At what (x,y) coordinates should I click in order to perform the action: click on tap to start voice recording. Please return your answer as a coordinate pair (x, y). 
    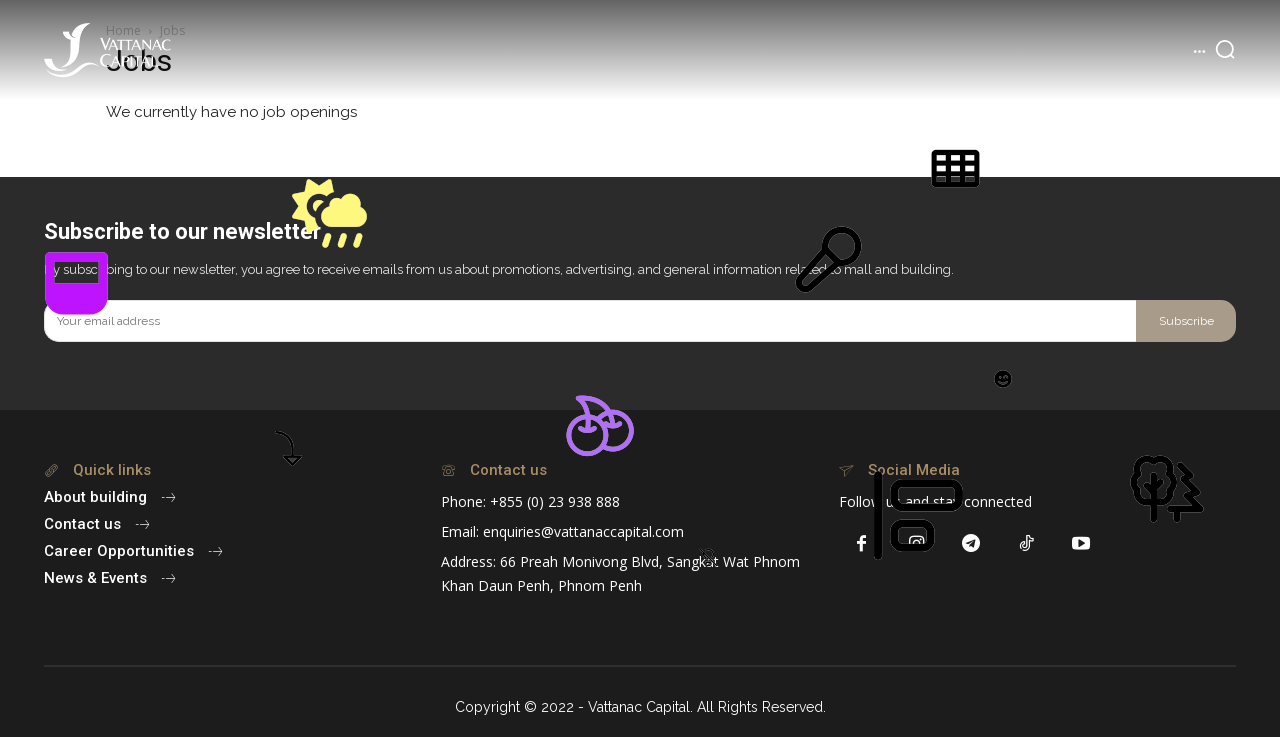
    Looking at the image, I should click on (828, 259).